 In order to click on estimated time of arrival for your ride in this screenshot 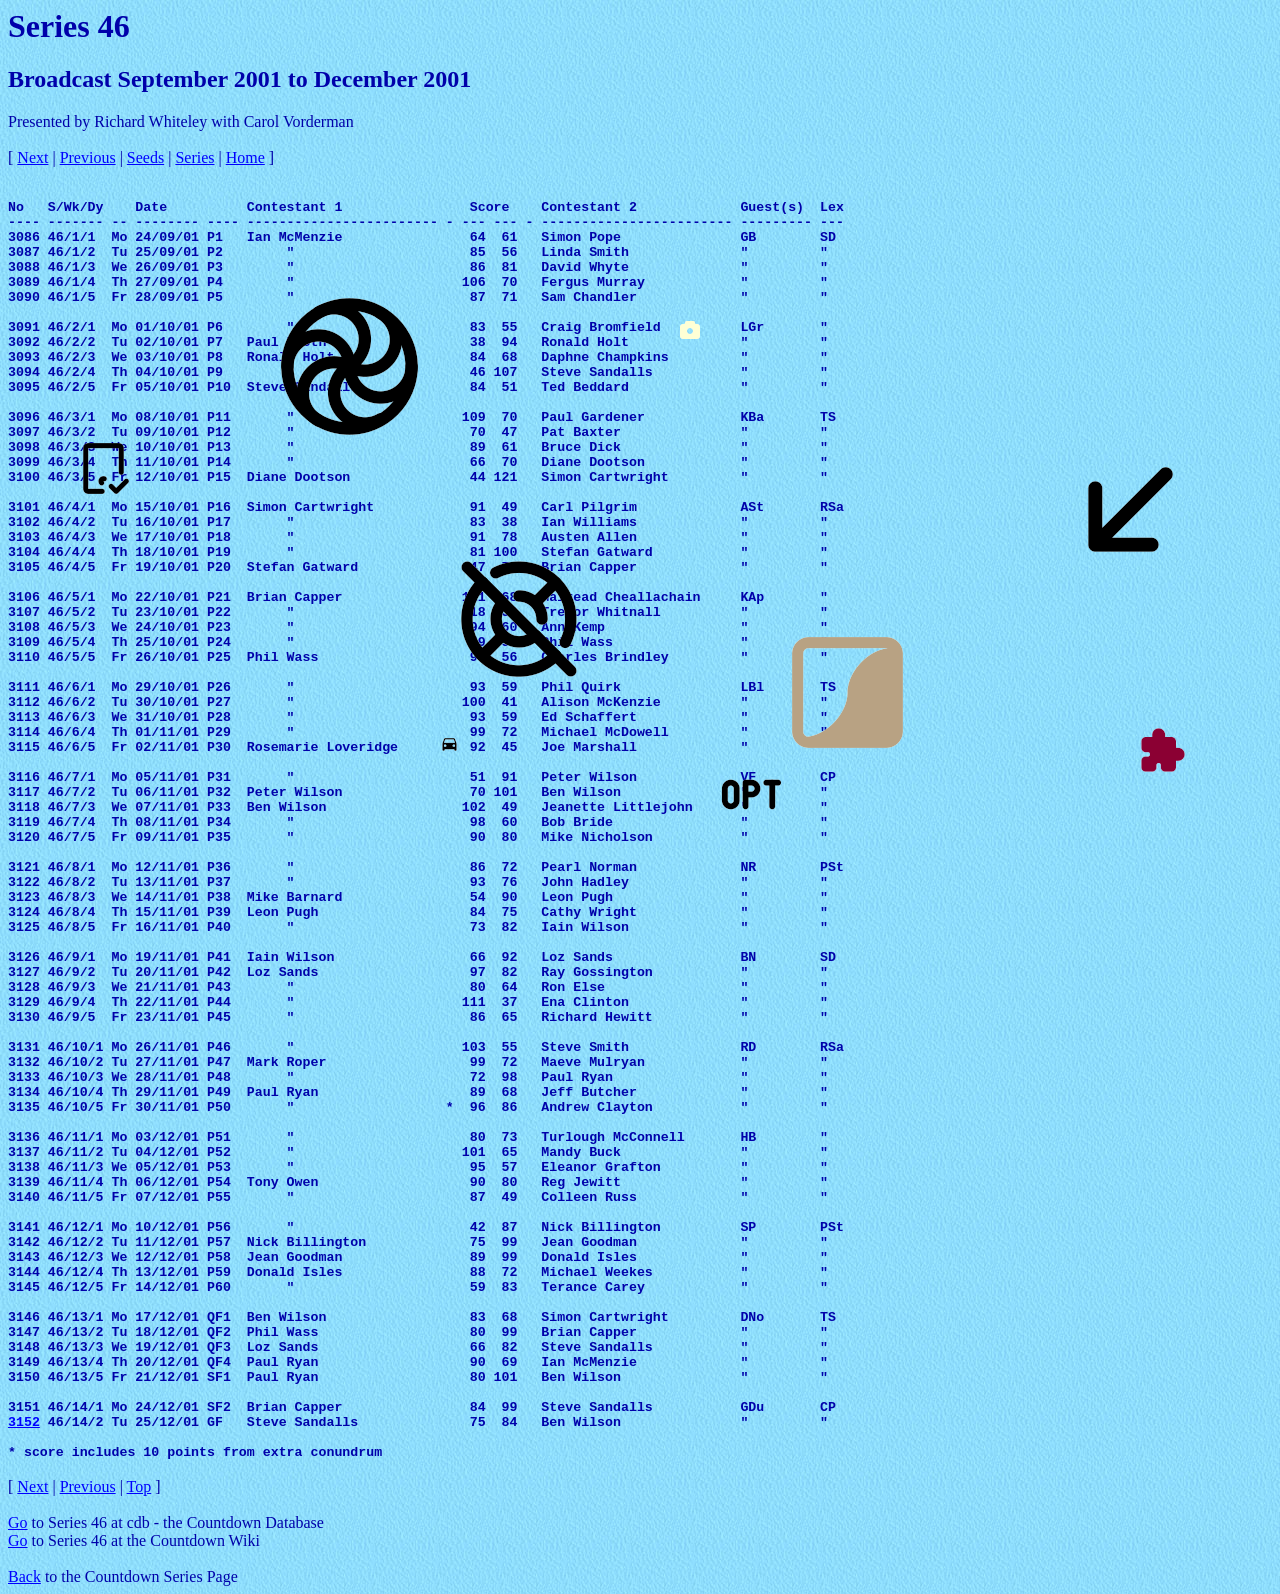, I will do `click(449, 744)`.